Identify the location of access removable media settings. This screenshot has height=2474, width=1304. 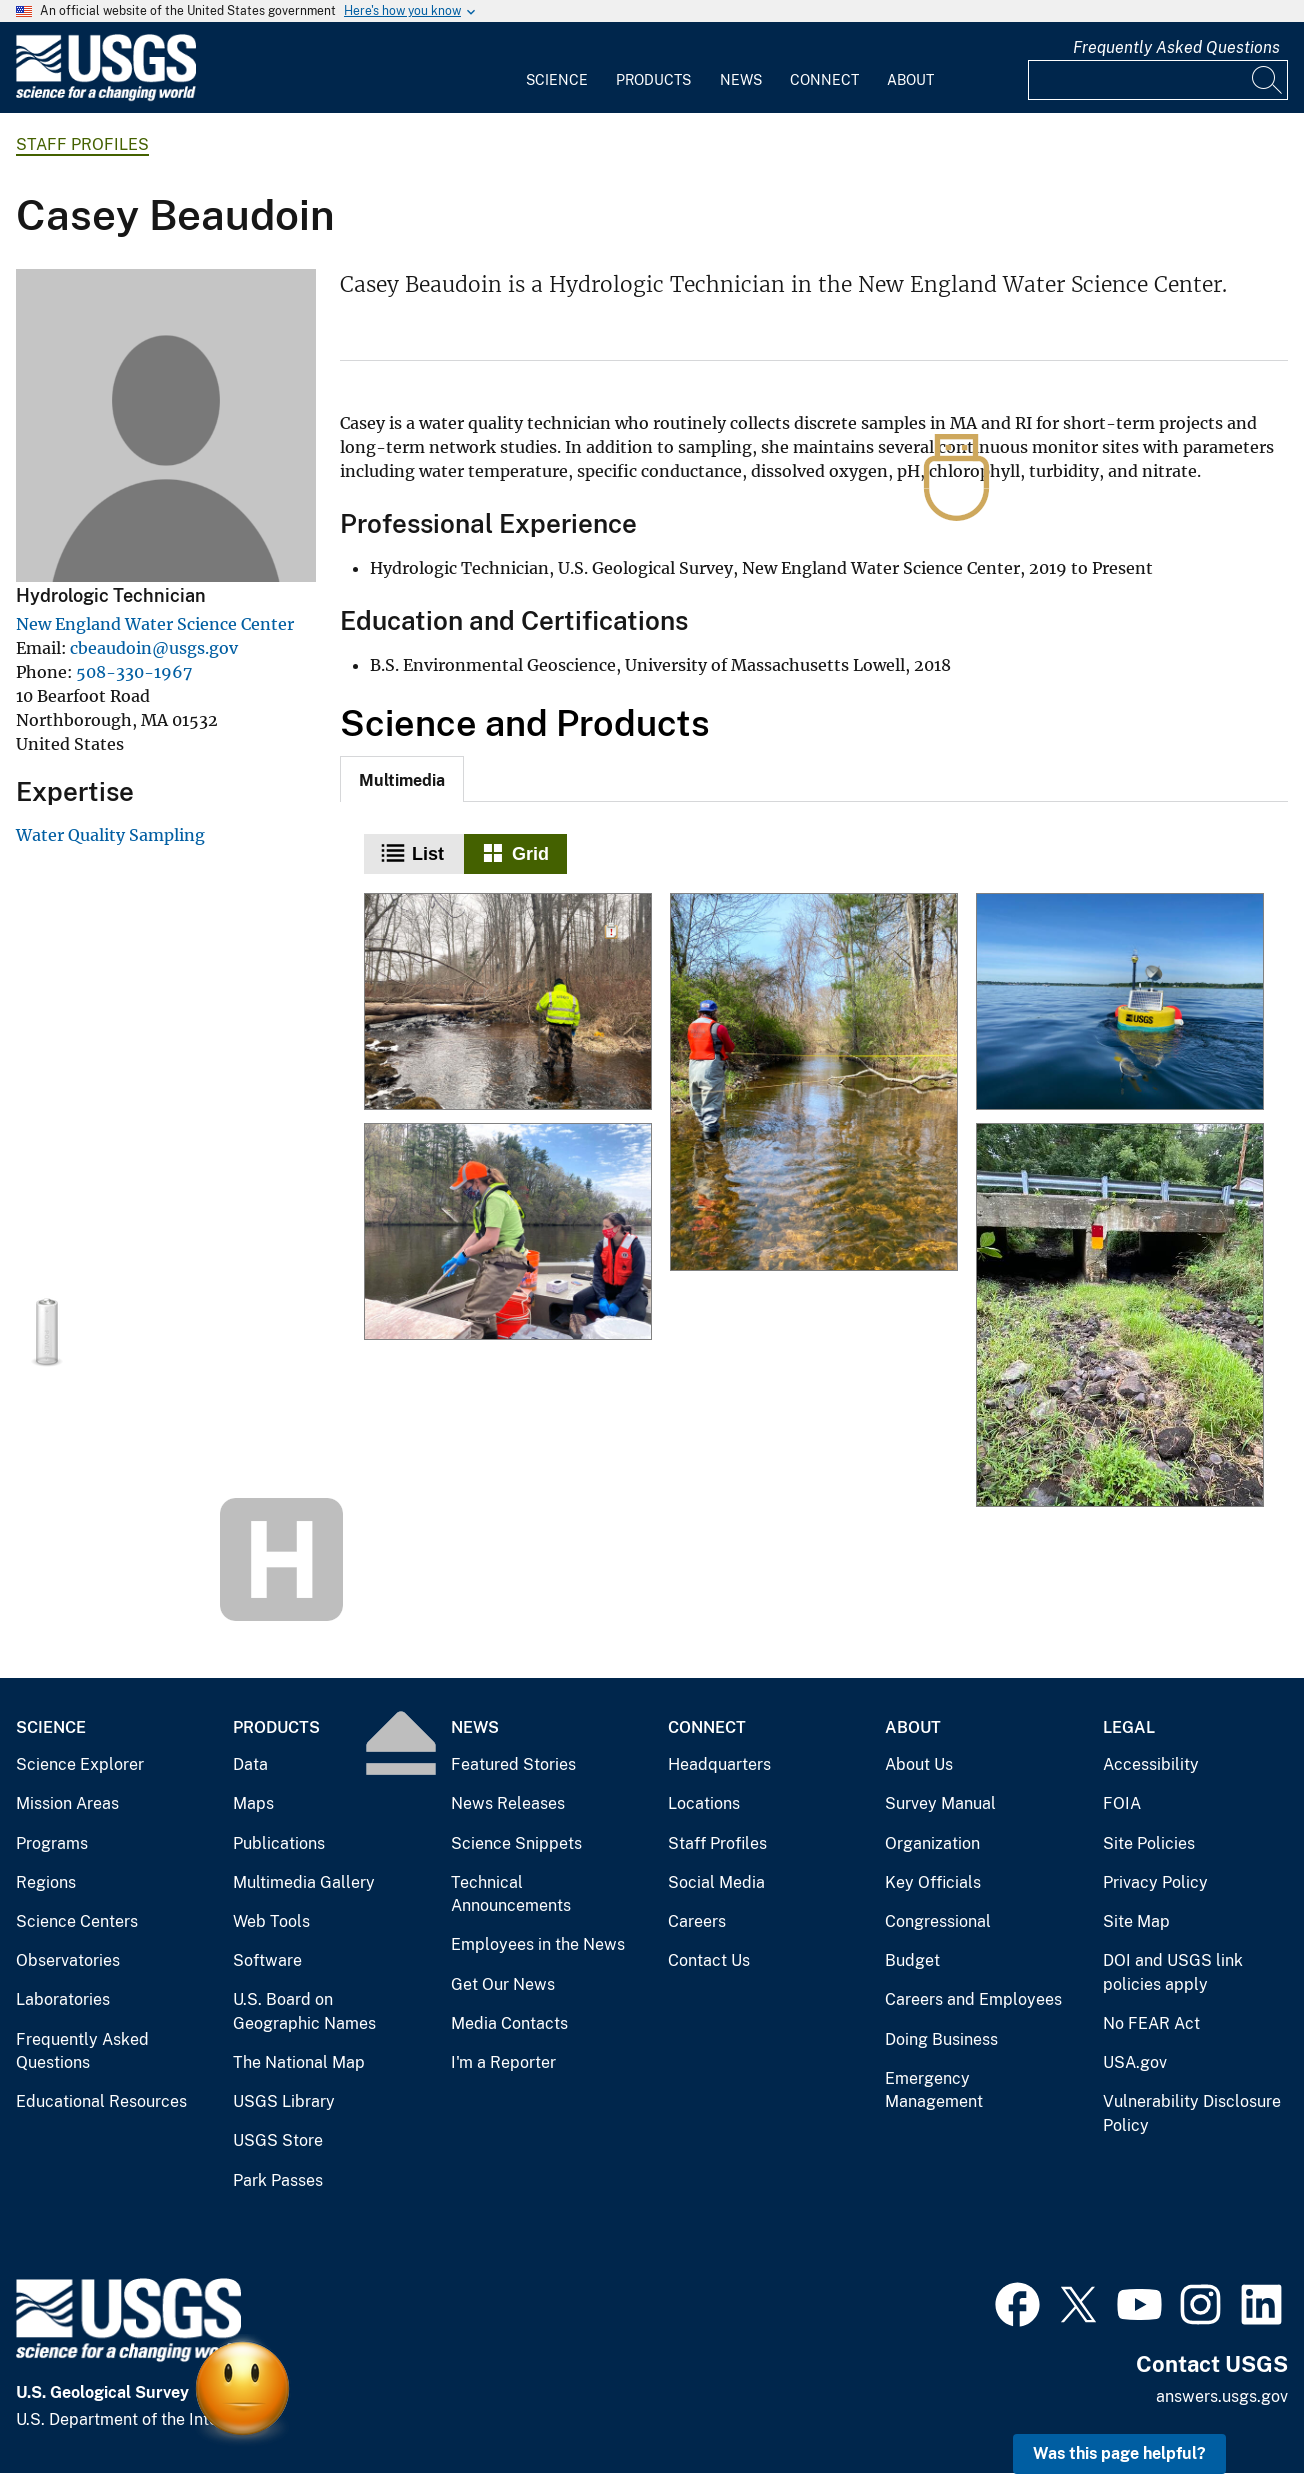
(956, 477).